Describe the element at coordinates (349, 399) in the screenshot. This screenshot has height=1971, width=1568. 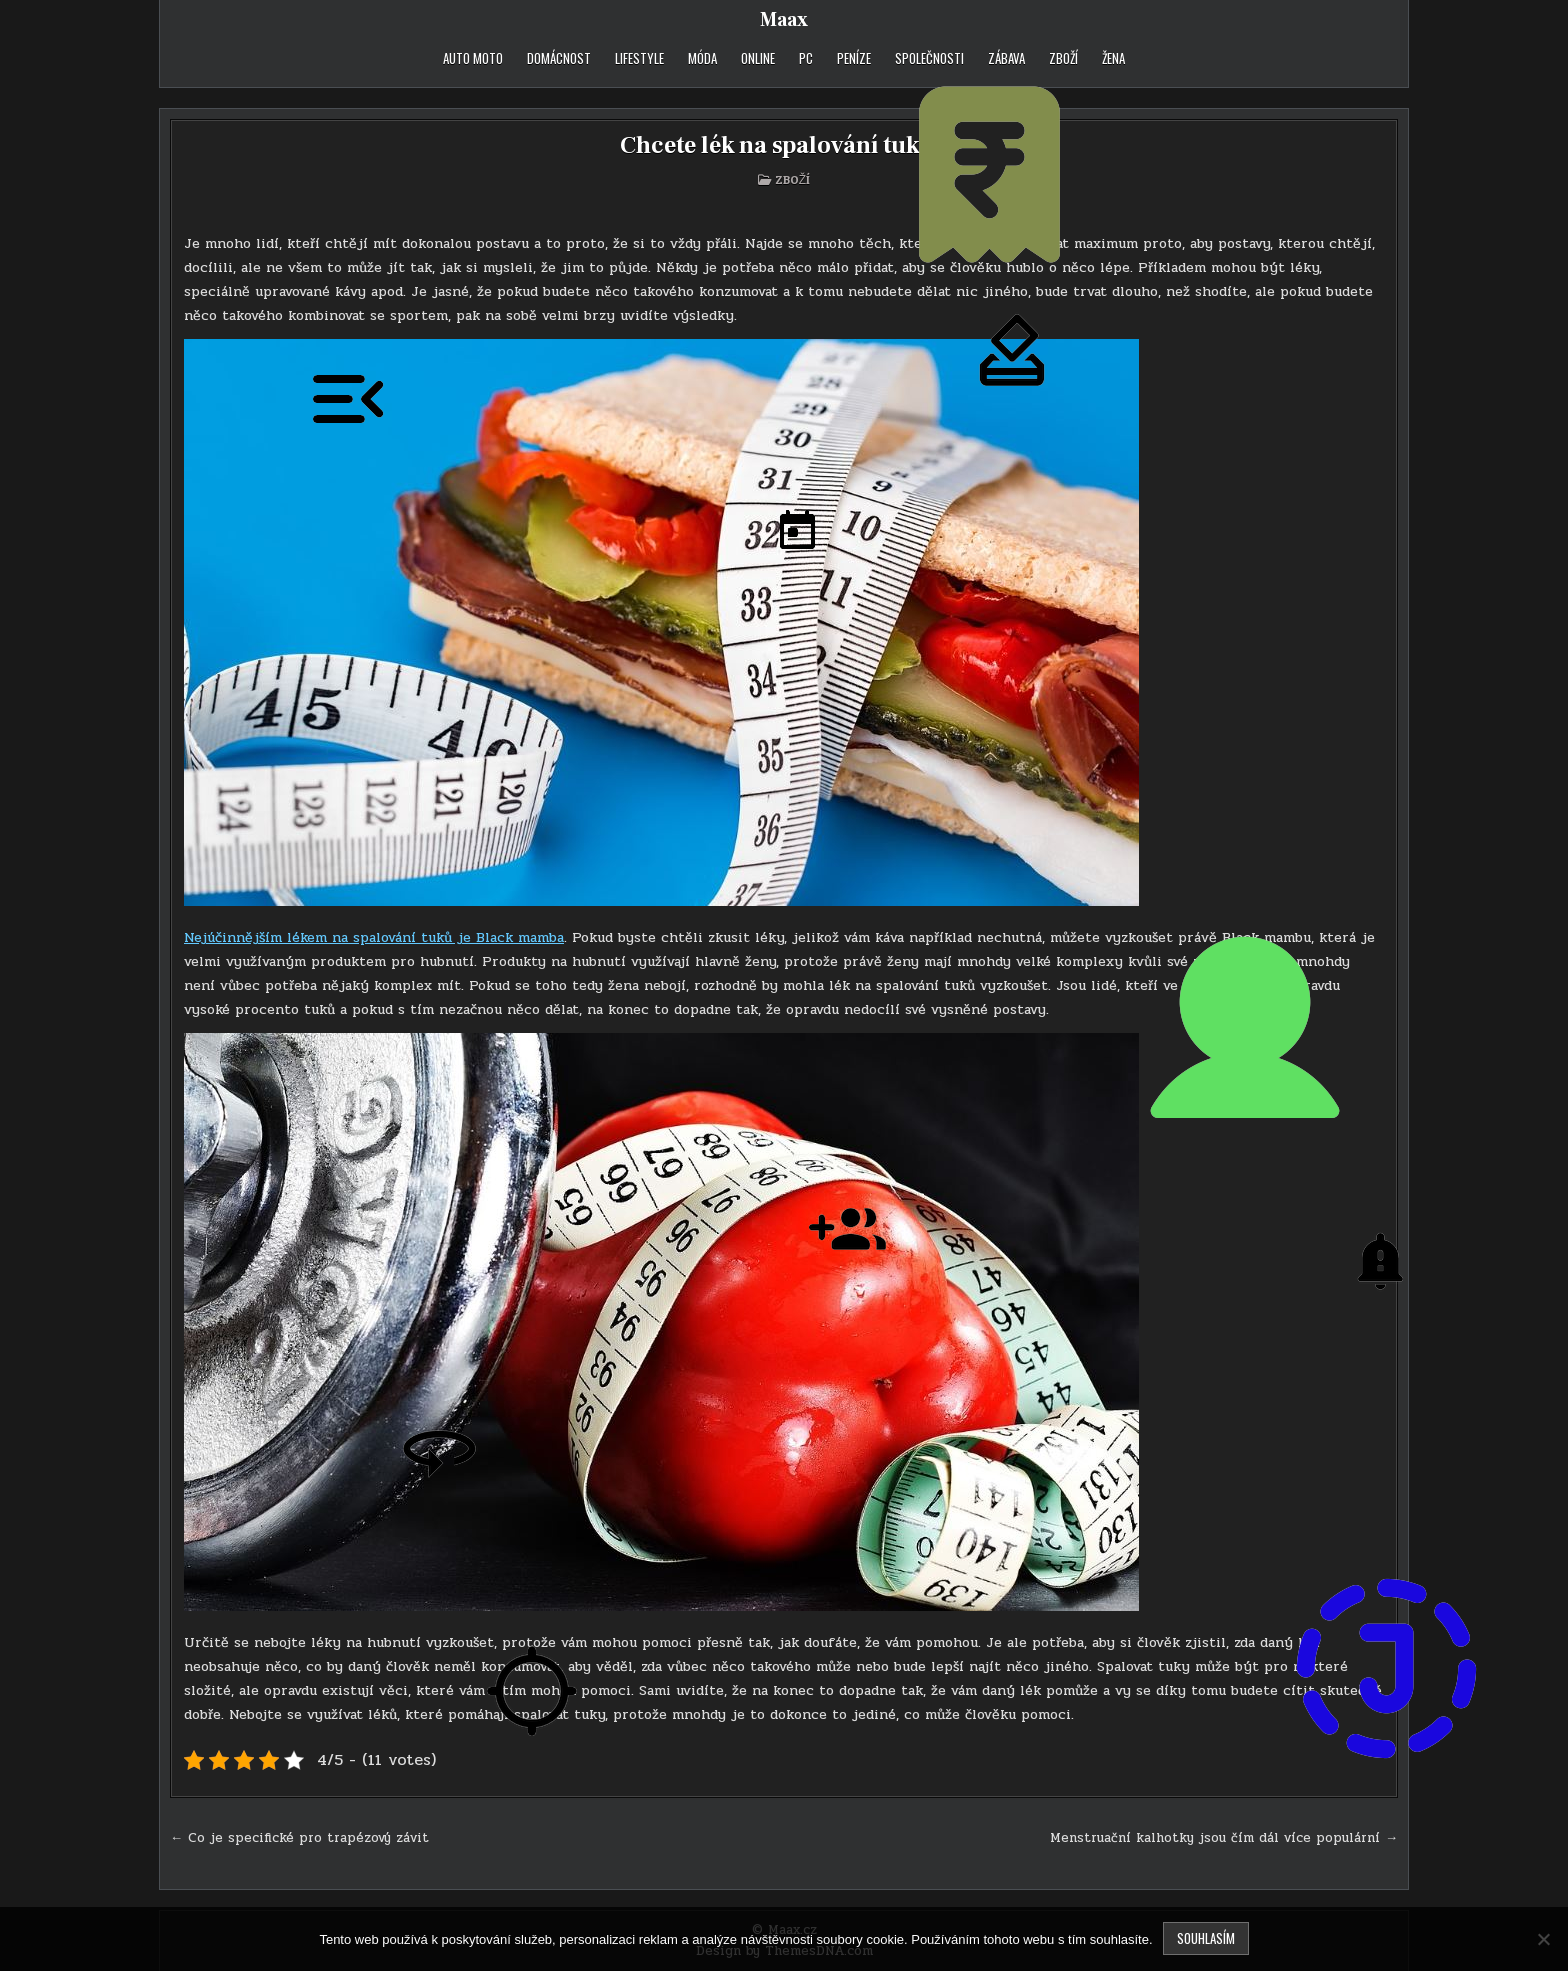
I see `collapse the navigation menu` at that location.